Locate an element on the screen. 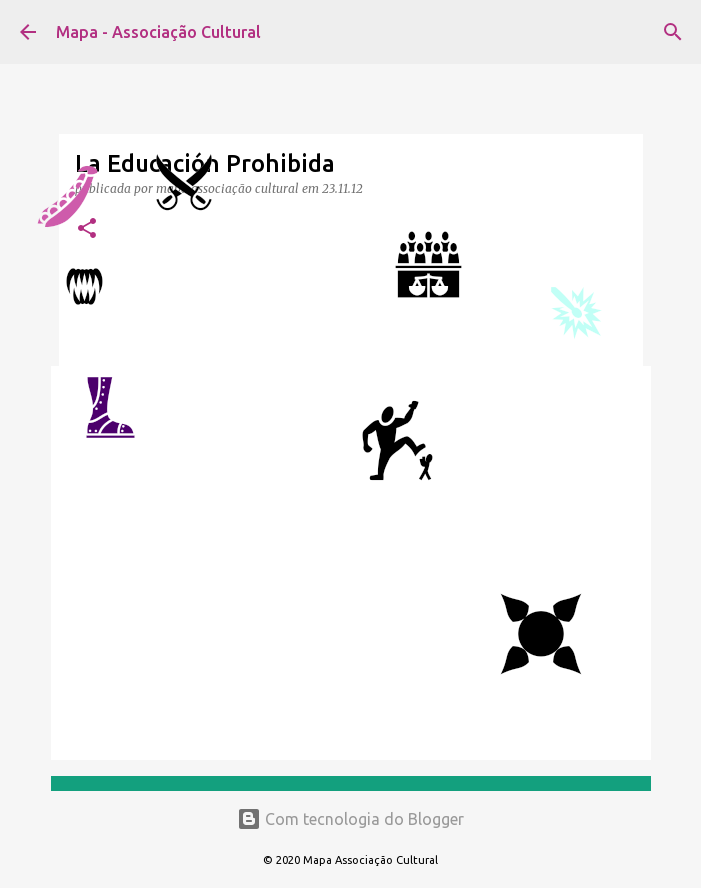 The image size is (701, 888). represents a monster or creature enemy type is located at coordinates (84, 286).